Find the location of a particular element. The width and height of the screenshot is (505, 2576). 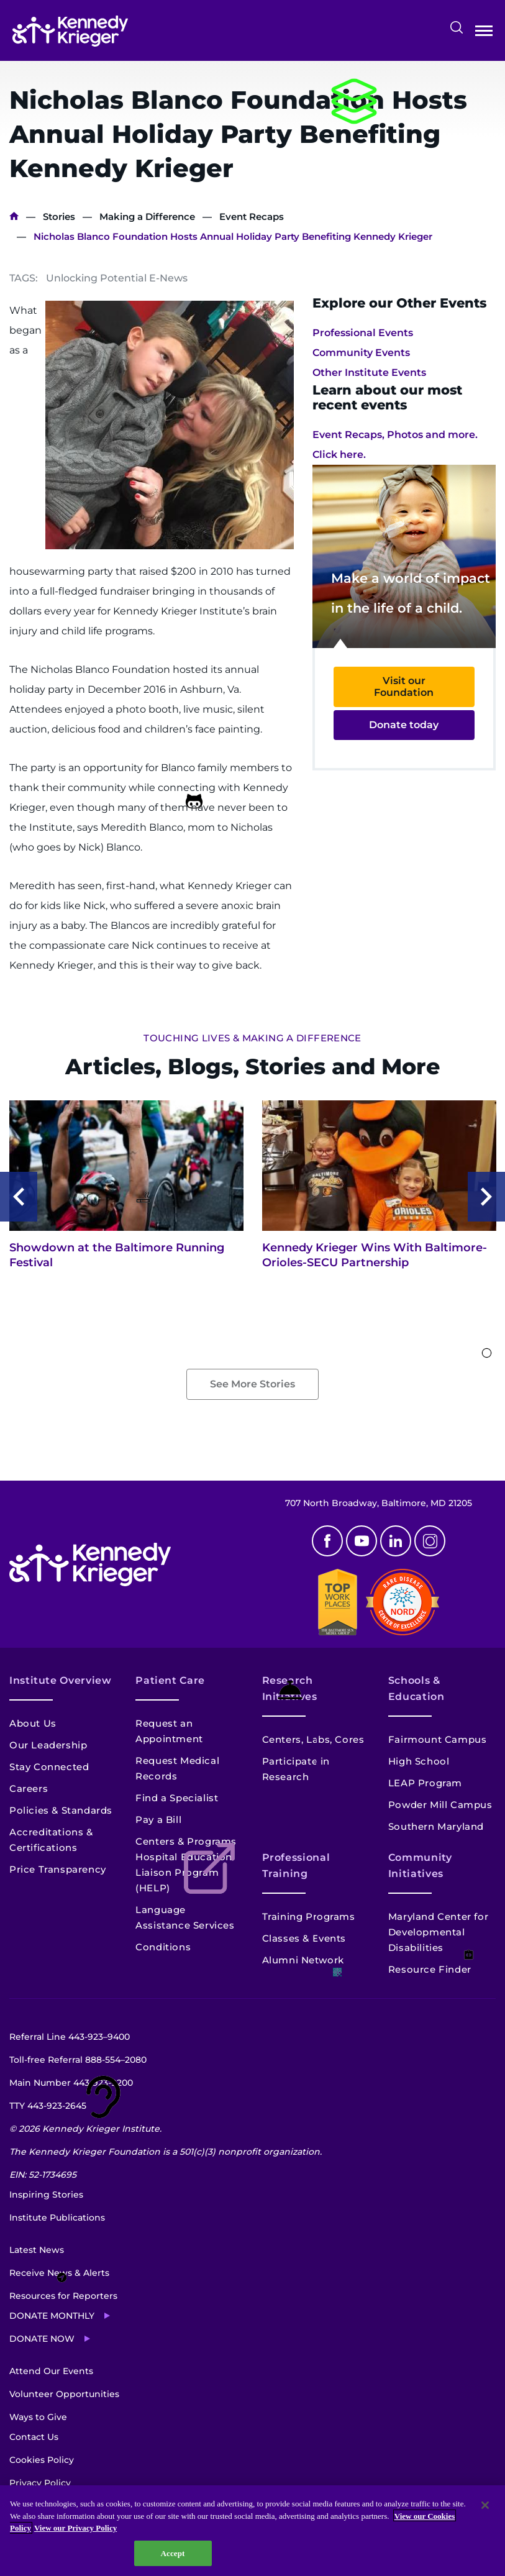

view GitHub profile or repository is located at coordinates (194, 801).